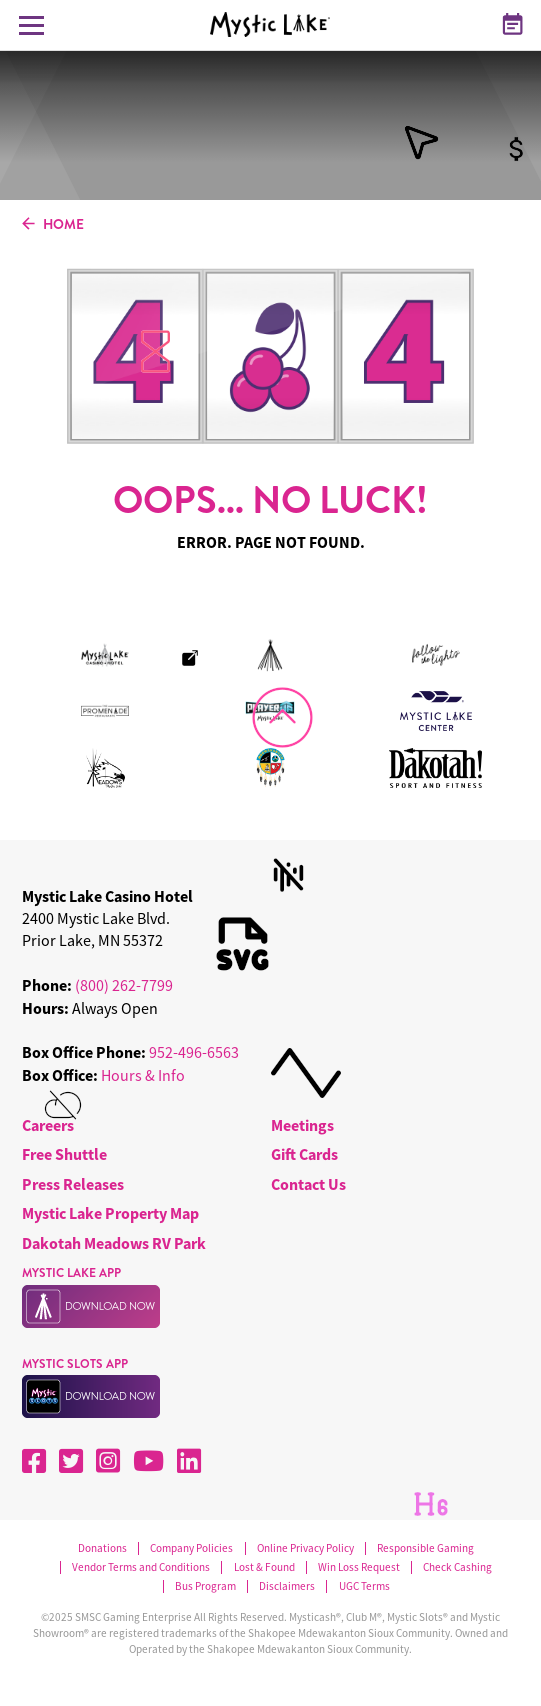 The height and width of the screenshot is (1706, 541). I want to click on cloud storage unavailable or offline, so click(63, 1105).